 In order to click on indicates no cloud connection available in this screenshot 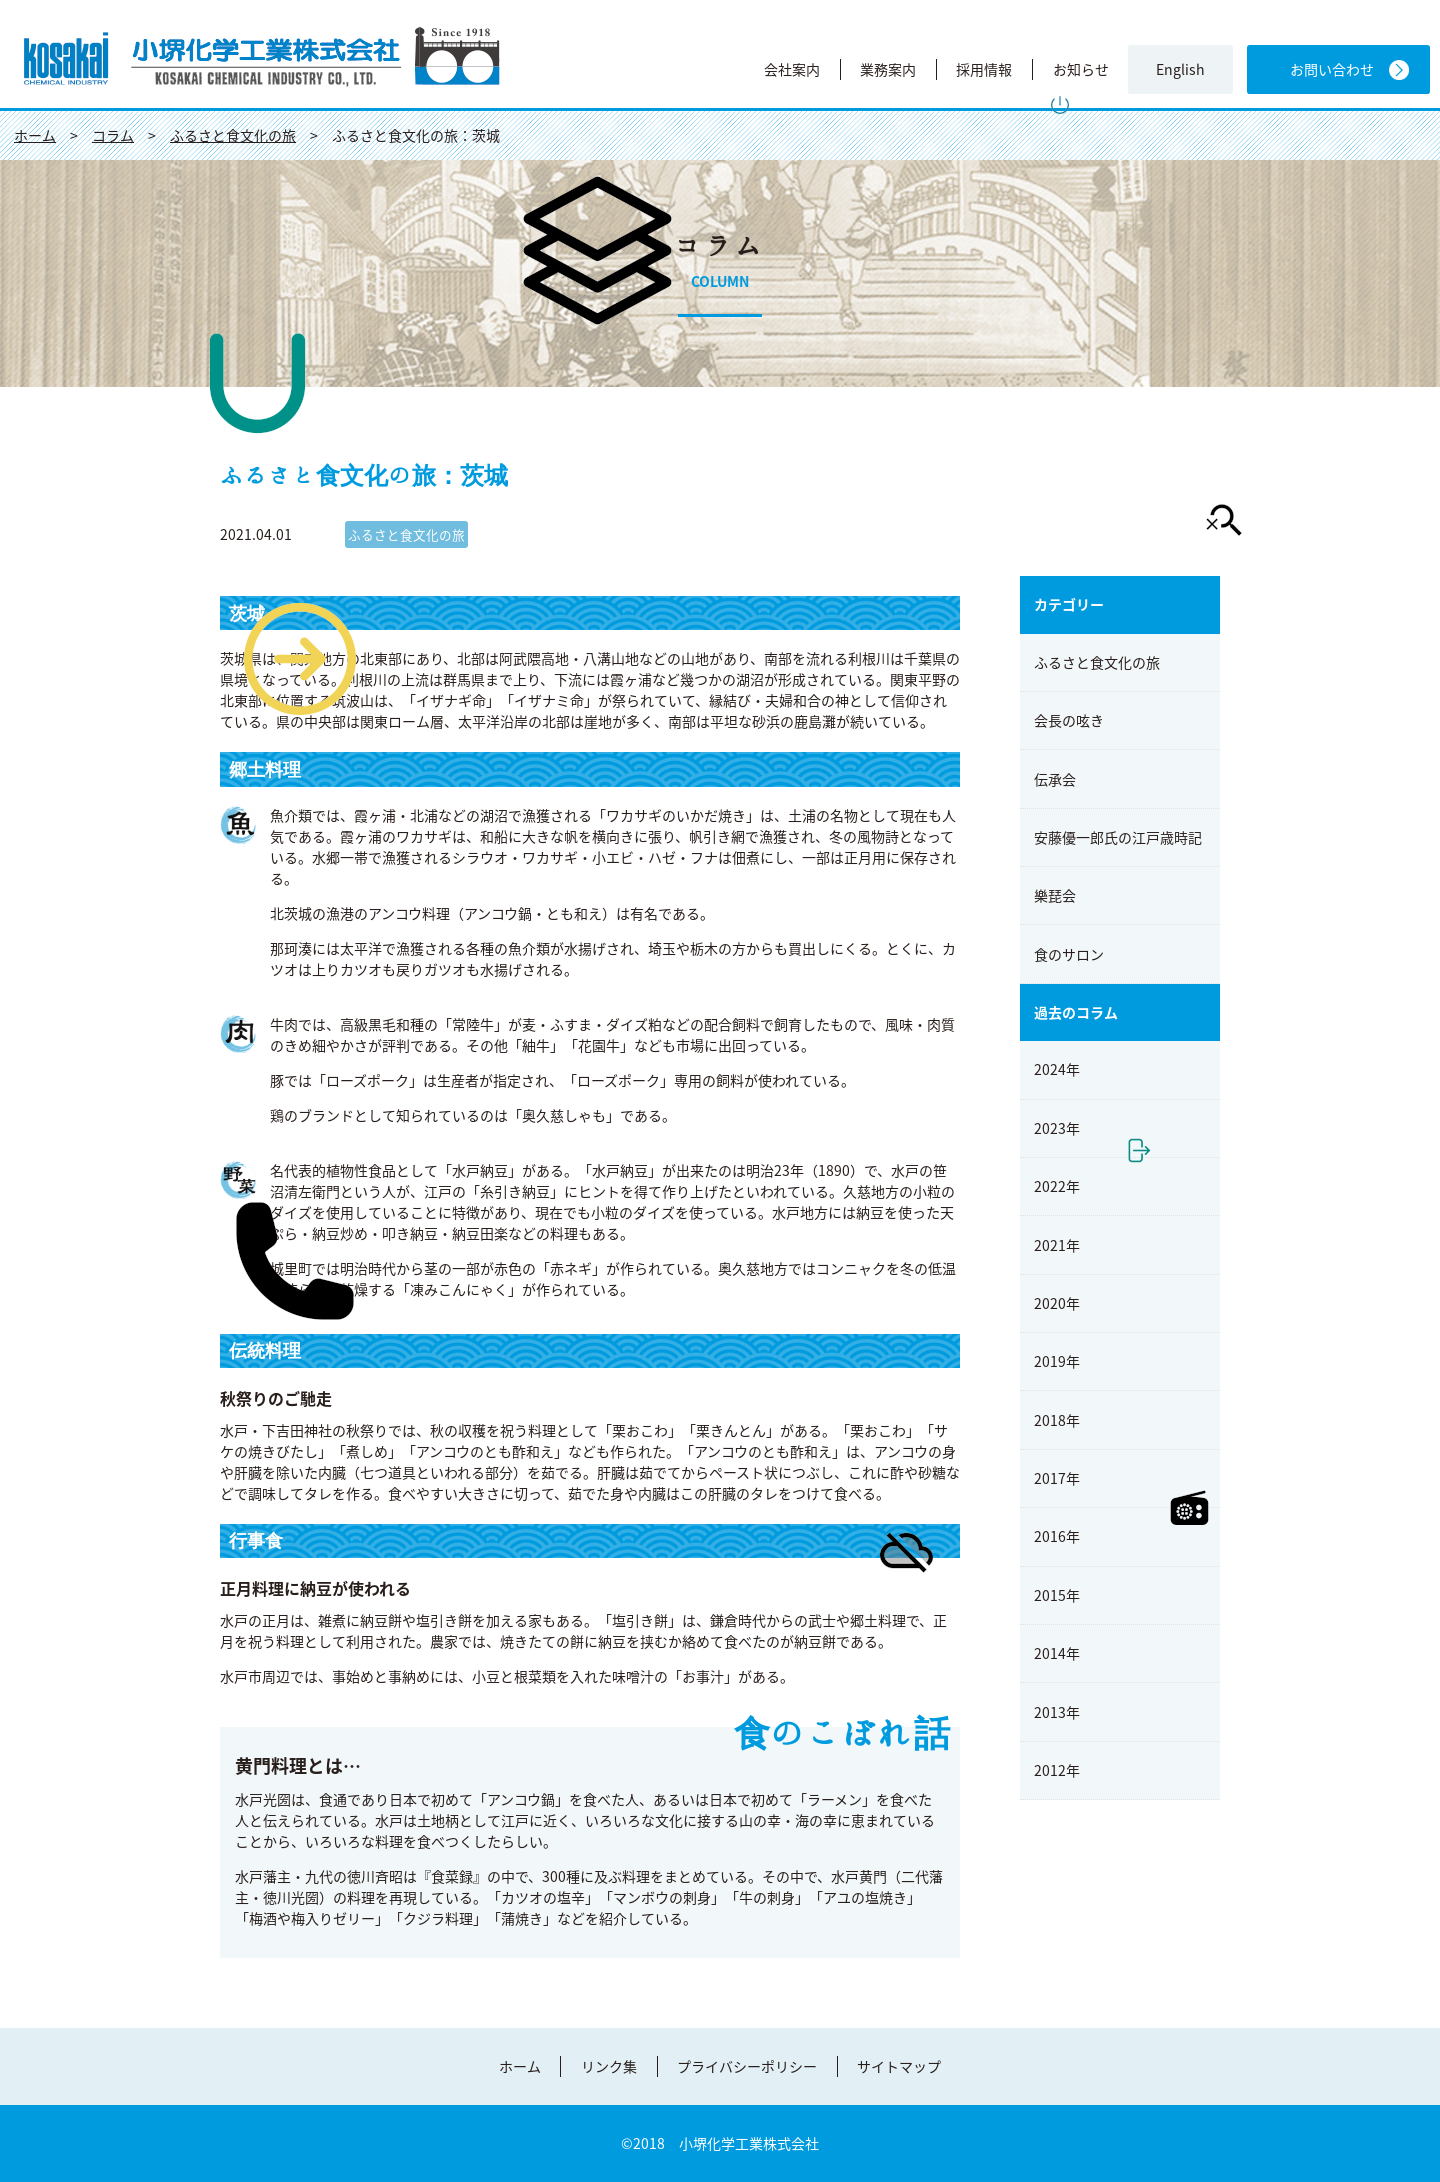, I will do `click(906, 1550)`.